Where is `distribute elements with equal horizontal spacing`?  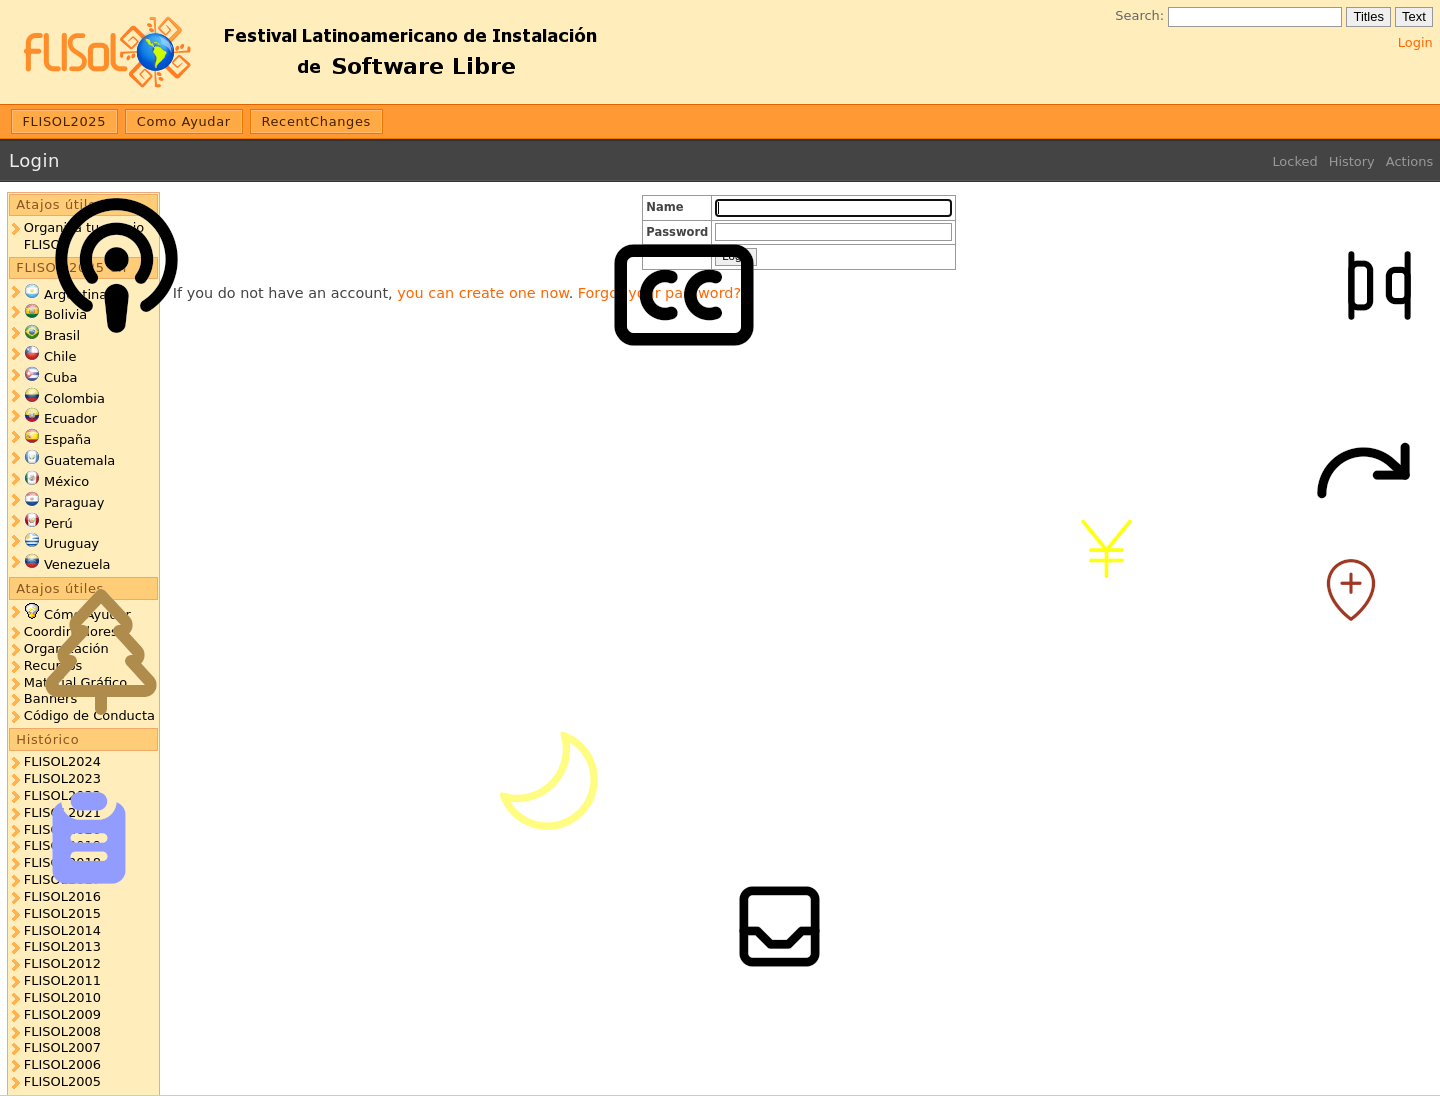 distribute elements with equal horizontal spacing is located at coordinates (1379, 285).